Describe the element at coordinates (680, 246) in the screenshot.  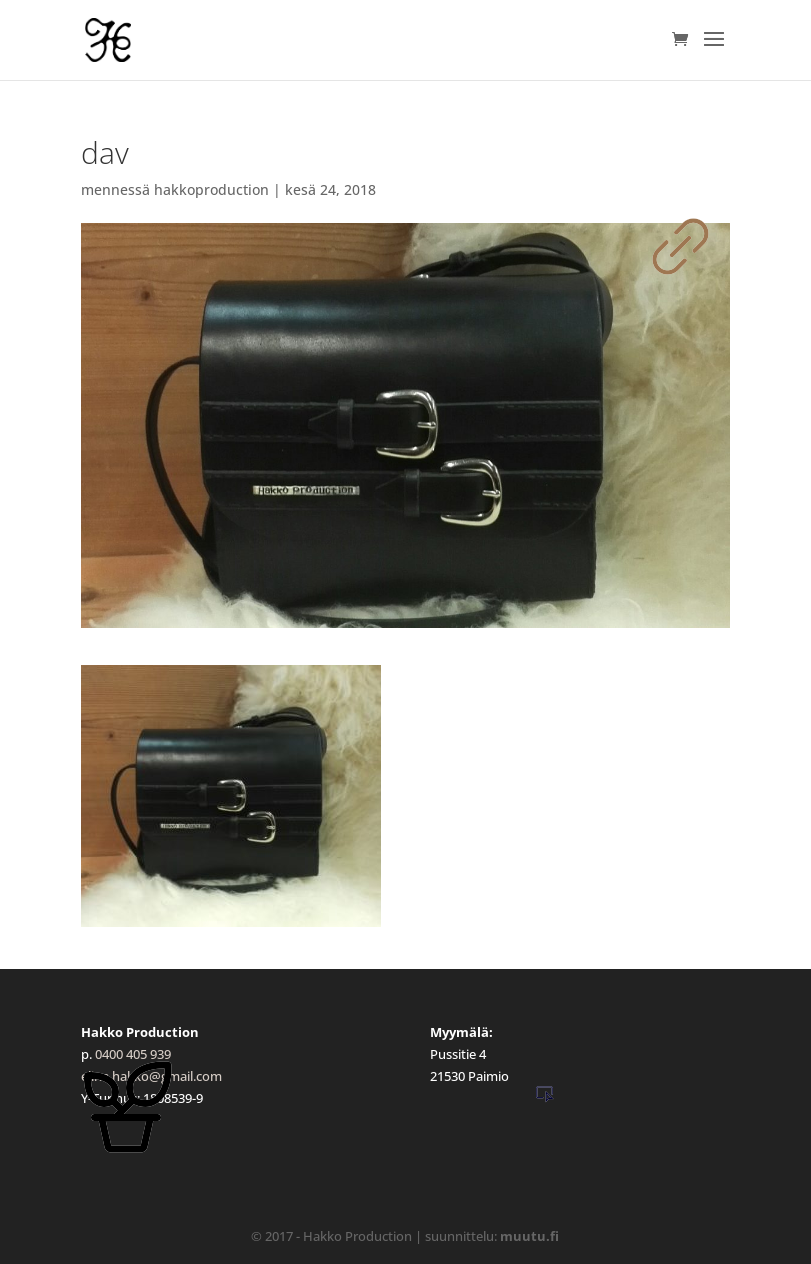
I see `copy link to clipboard` at that location.